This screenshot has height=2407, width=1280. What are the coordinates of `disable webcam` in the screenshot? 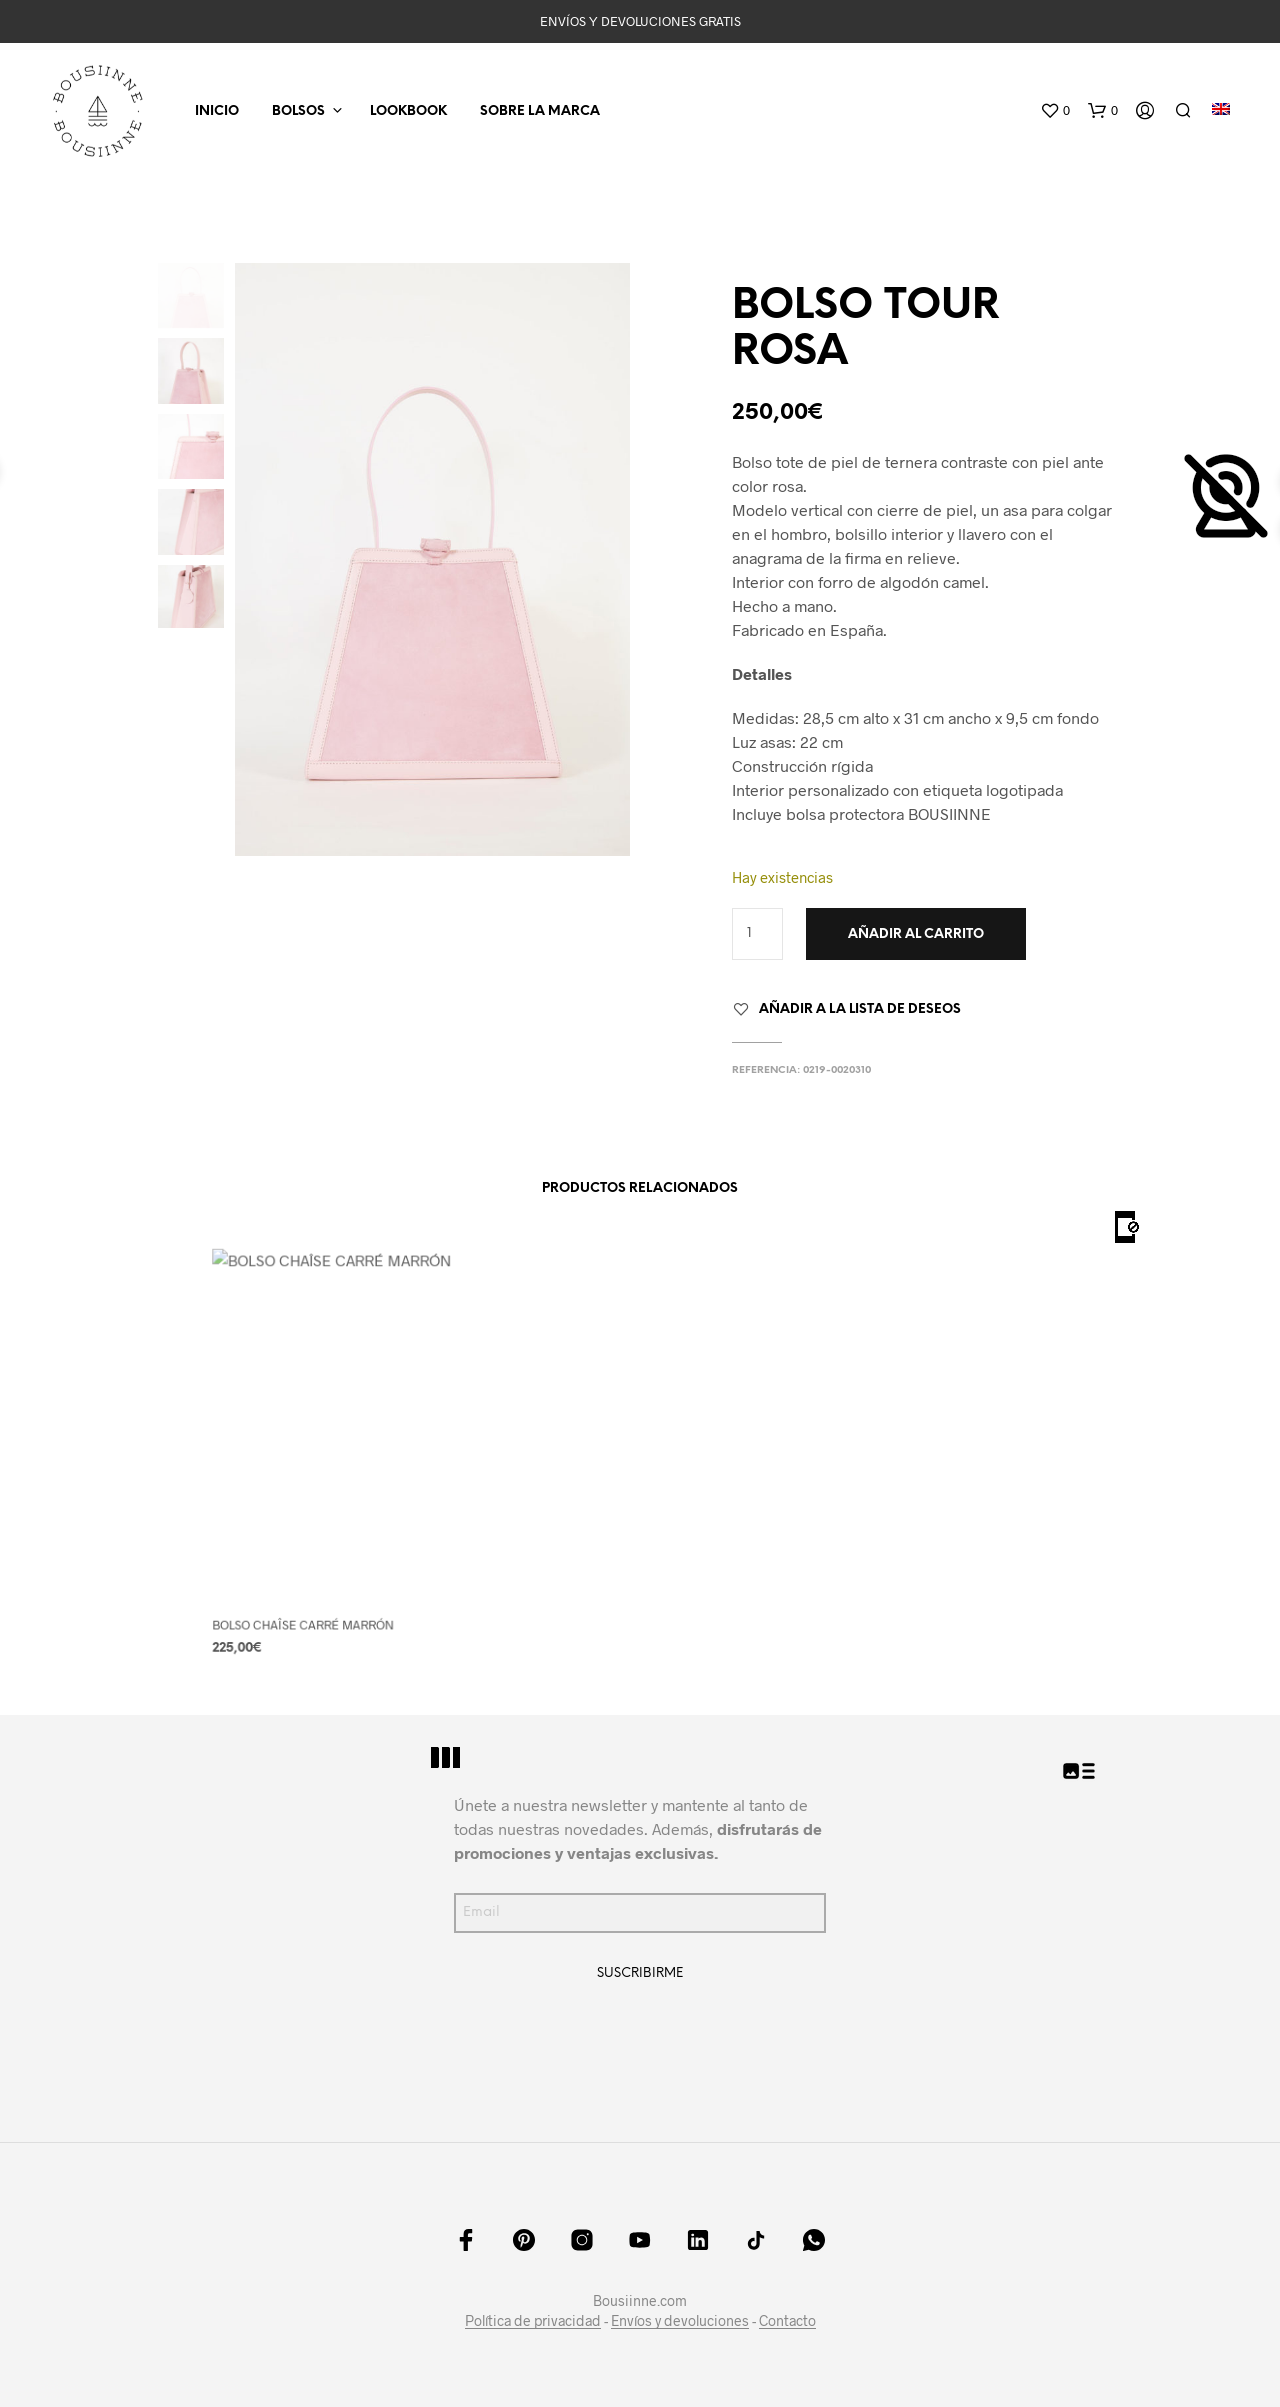 It's located at (1226, 496).